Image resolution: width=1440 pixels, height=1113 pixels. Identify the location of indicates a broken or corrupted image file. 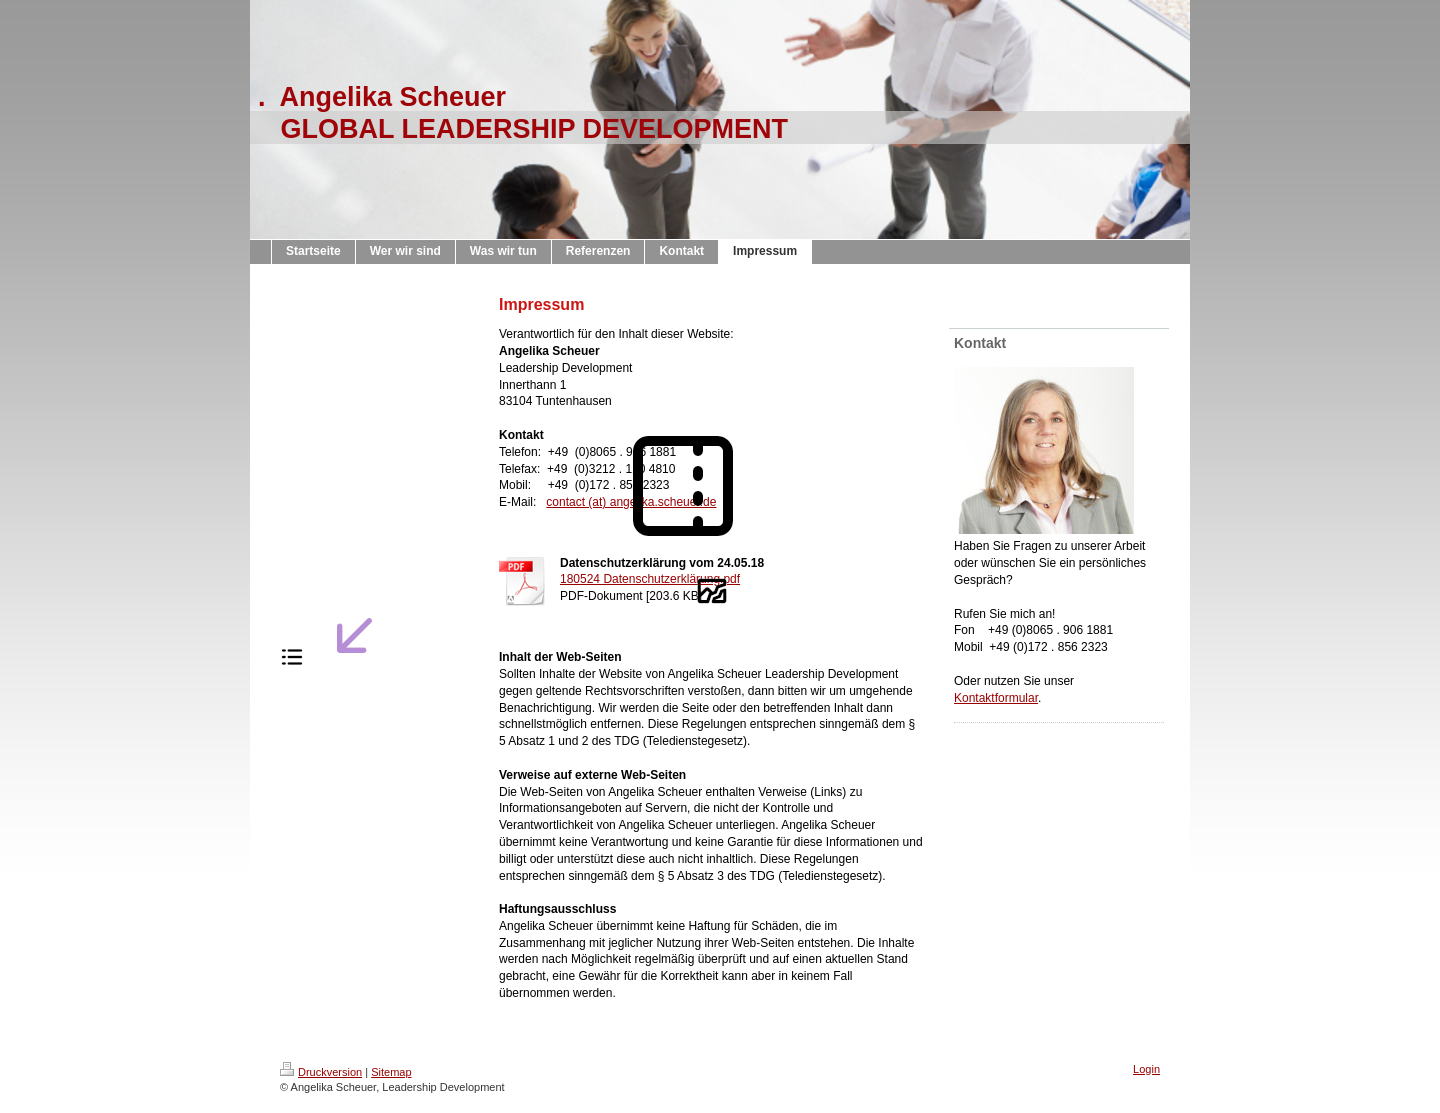
(712, 591).